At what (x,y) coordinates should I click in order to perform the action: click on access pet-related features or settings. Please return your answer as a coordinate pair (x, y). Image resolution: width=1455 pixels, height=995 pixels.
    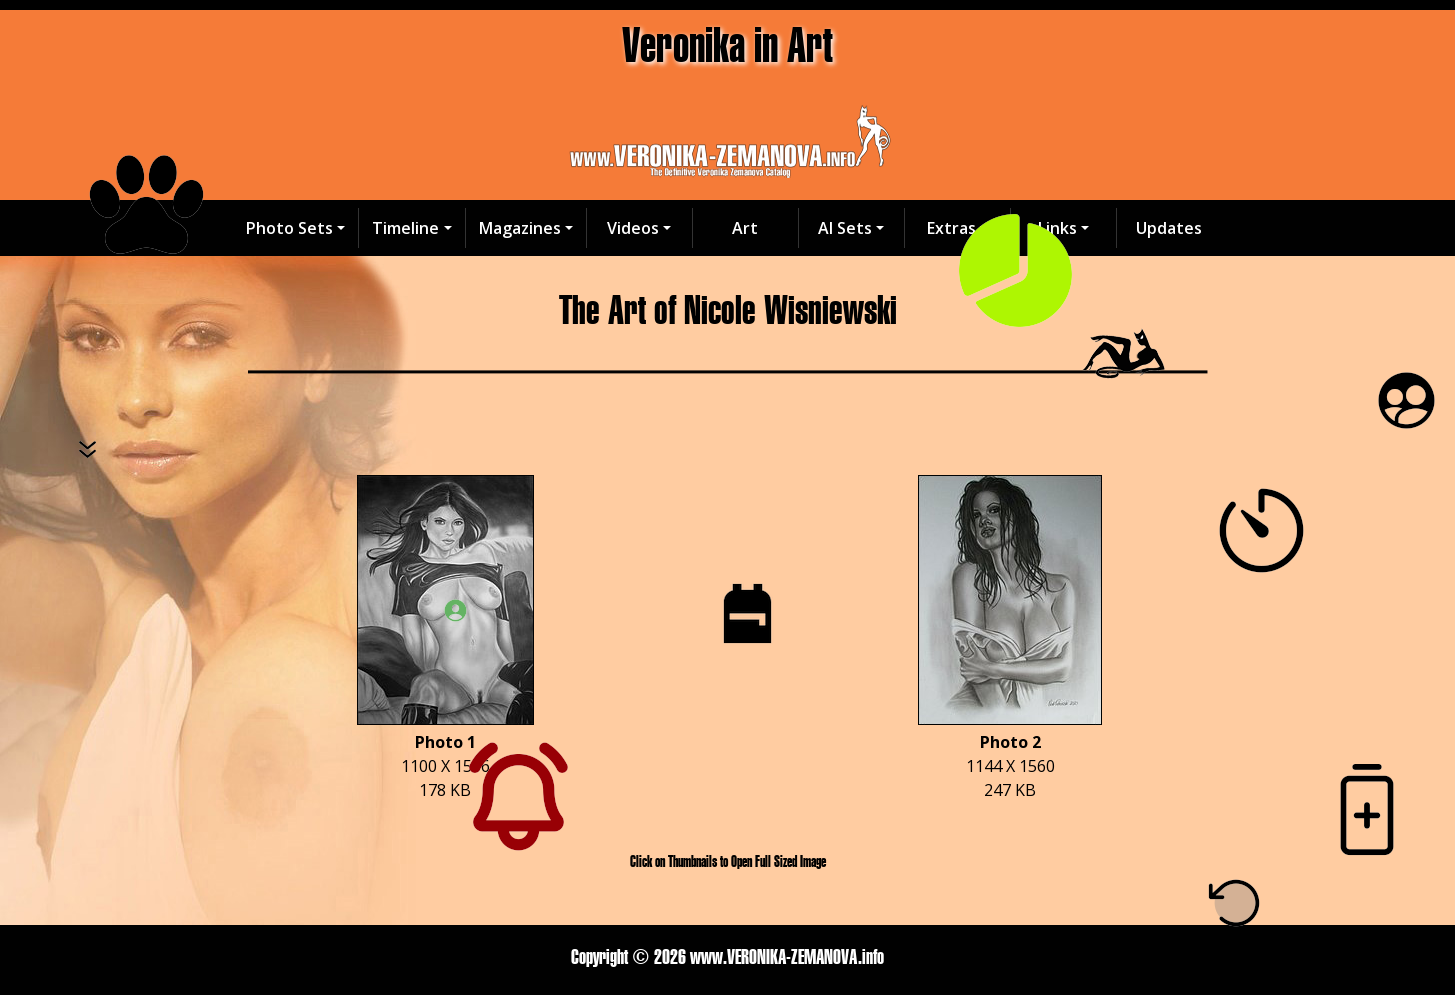
    Looking at the image, I should click on (146, 204).